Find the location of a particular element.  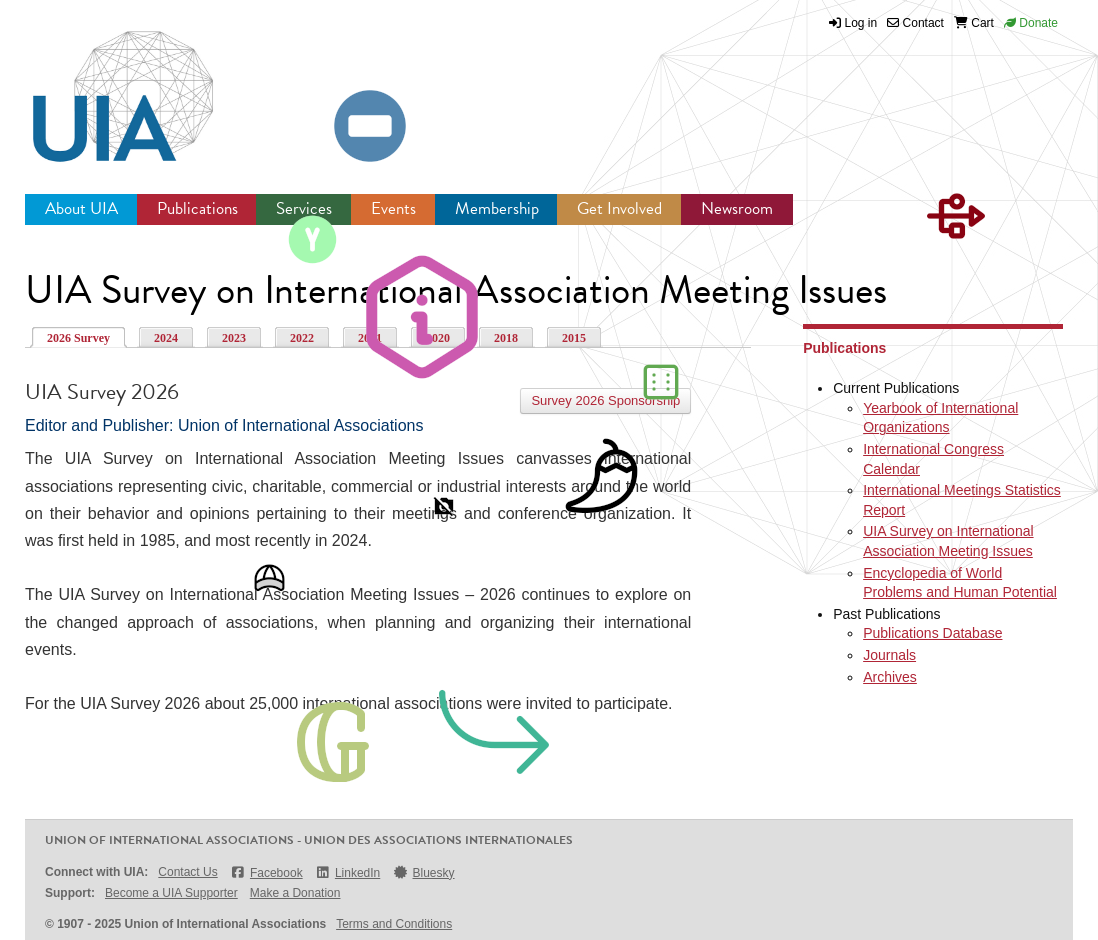

link to The Guardian news website is located at coordinates (333, 742).